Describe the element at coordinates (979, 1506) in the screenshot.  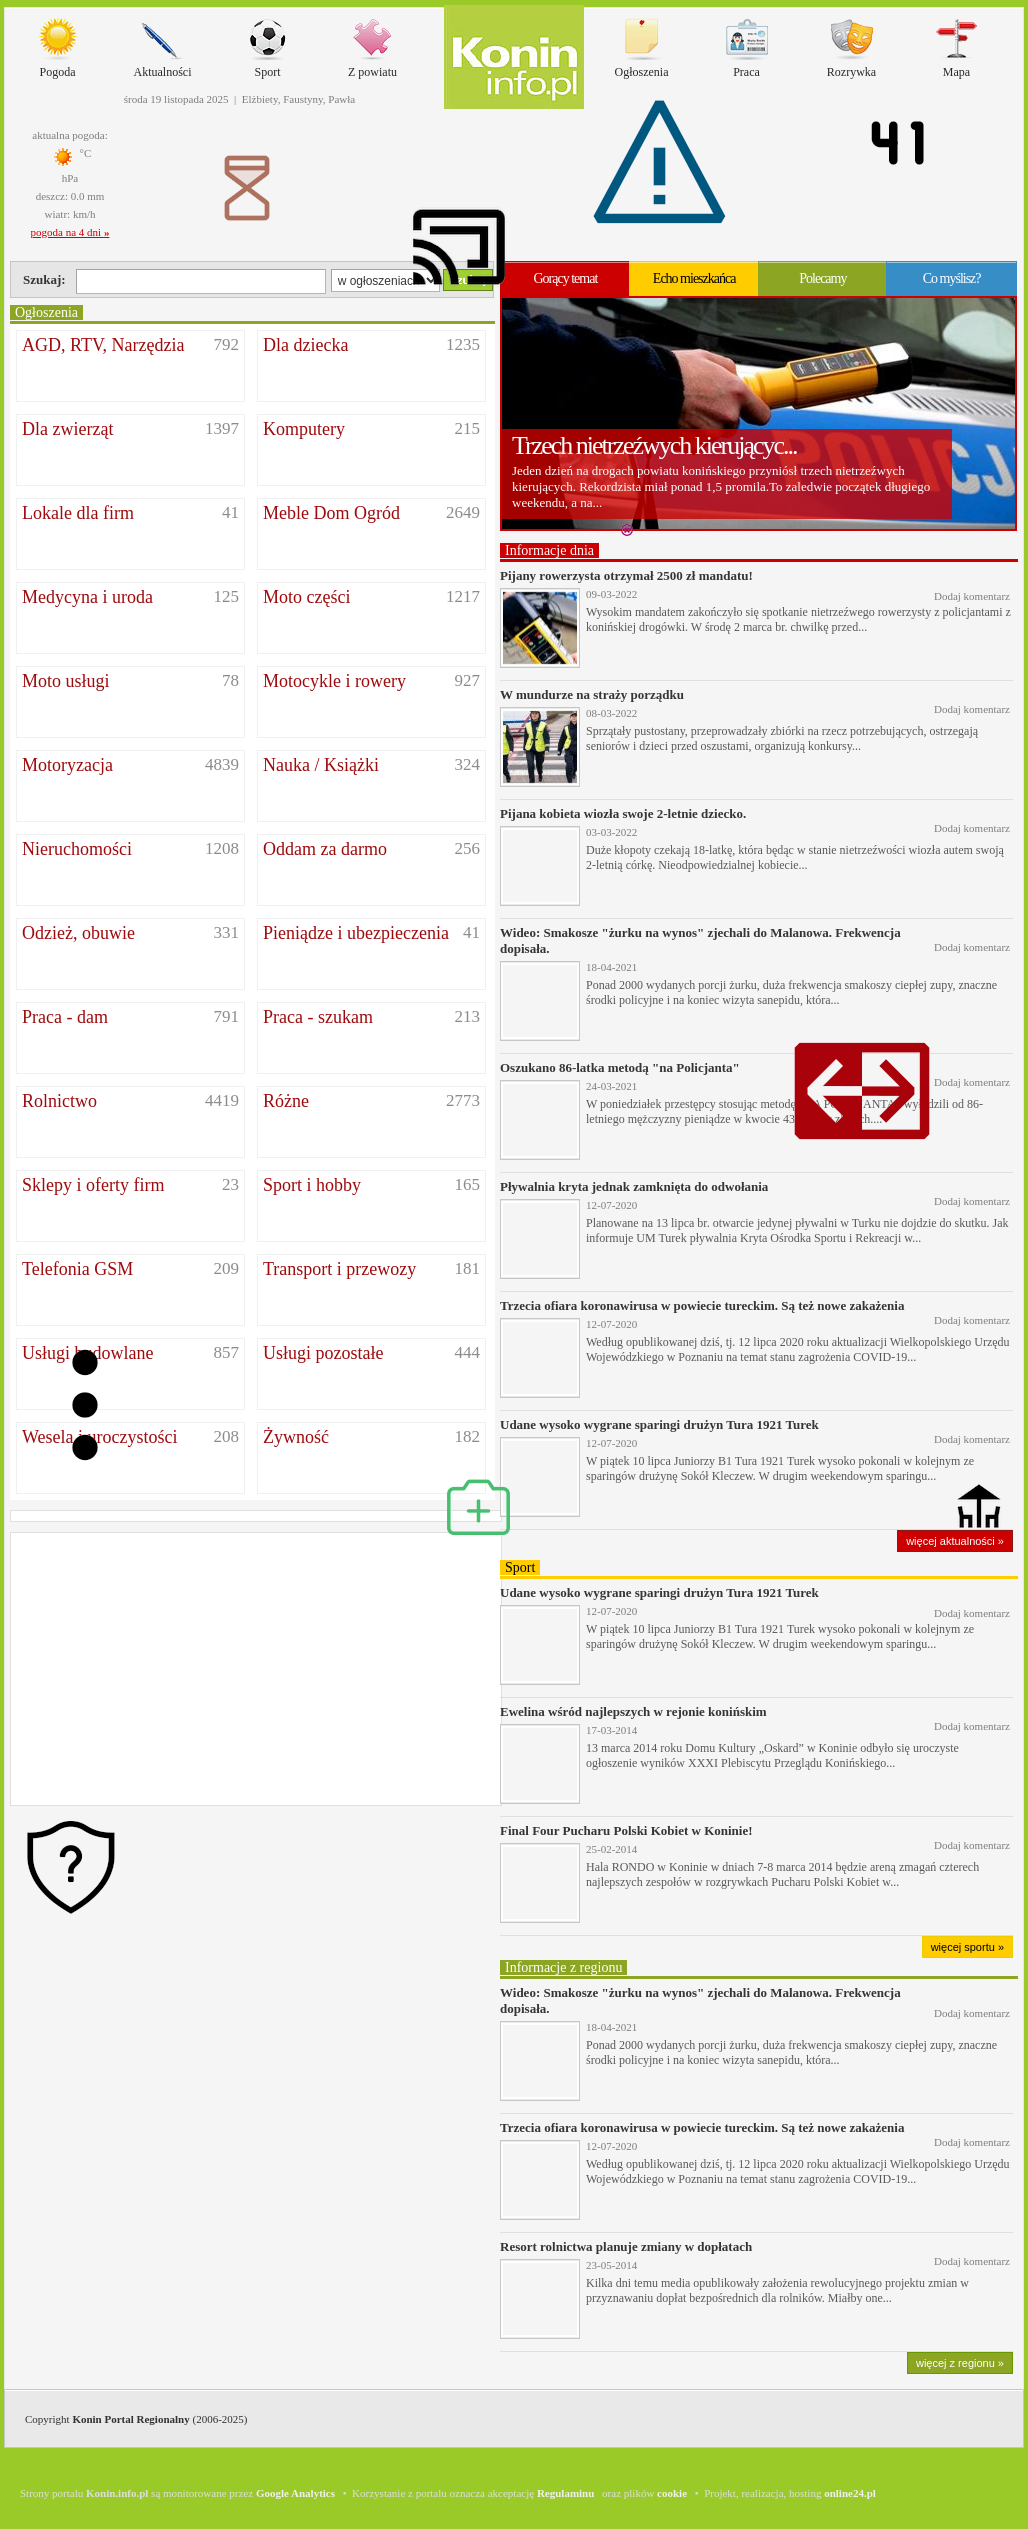
I see `access outdoor deck or patio settings` at that location.